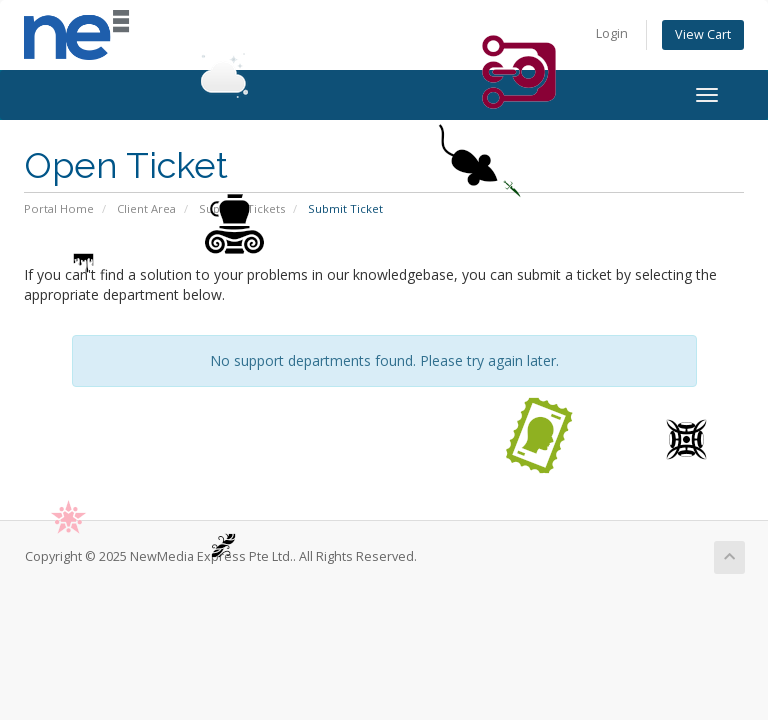  Describe the element at coordinates (83, 263) in the screenshot. I see `indicates blood or gore content warning` at that location.